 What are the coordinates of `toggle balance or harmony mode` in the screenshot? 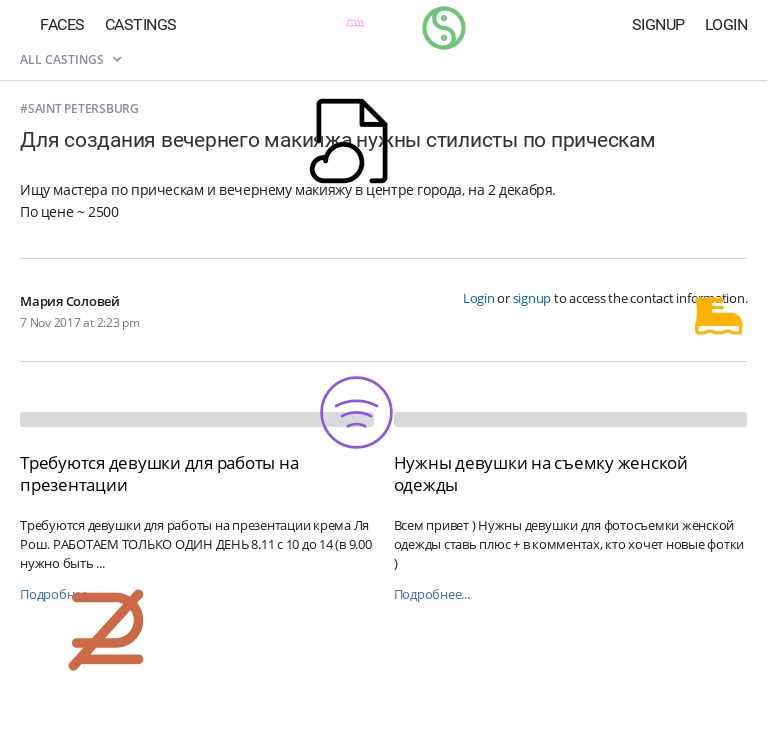 It's located at (444, 28).